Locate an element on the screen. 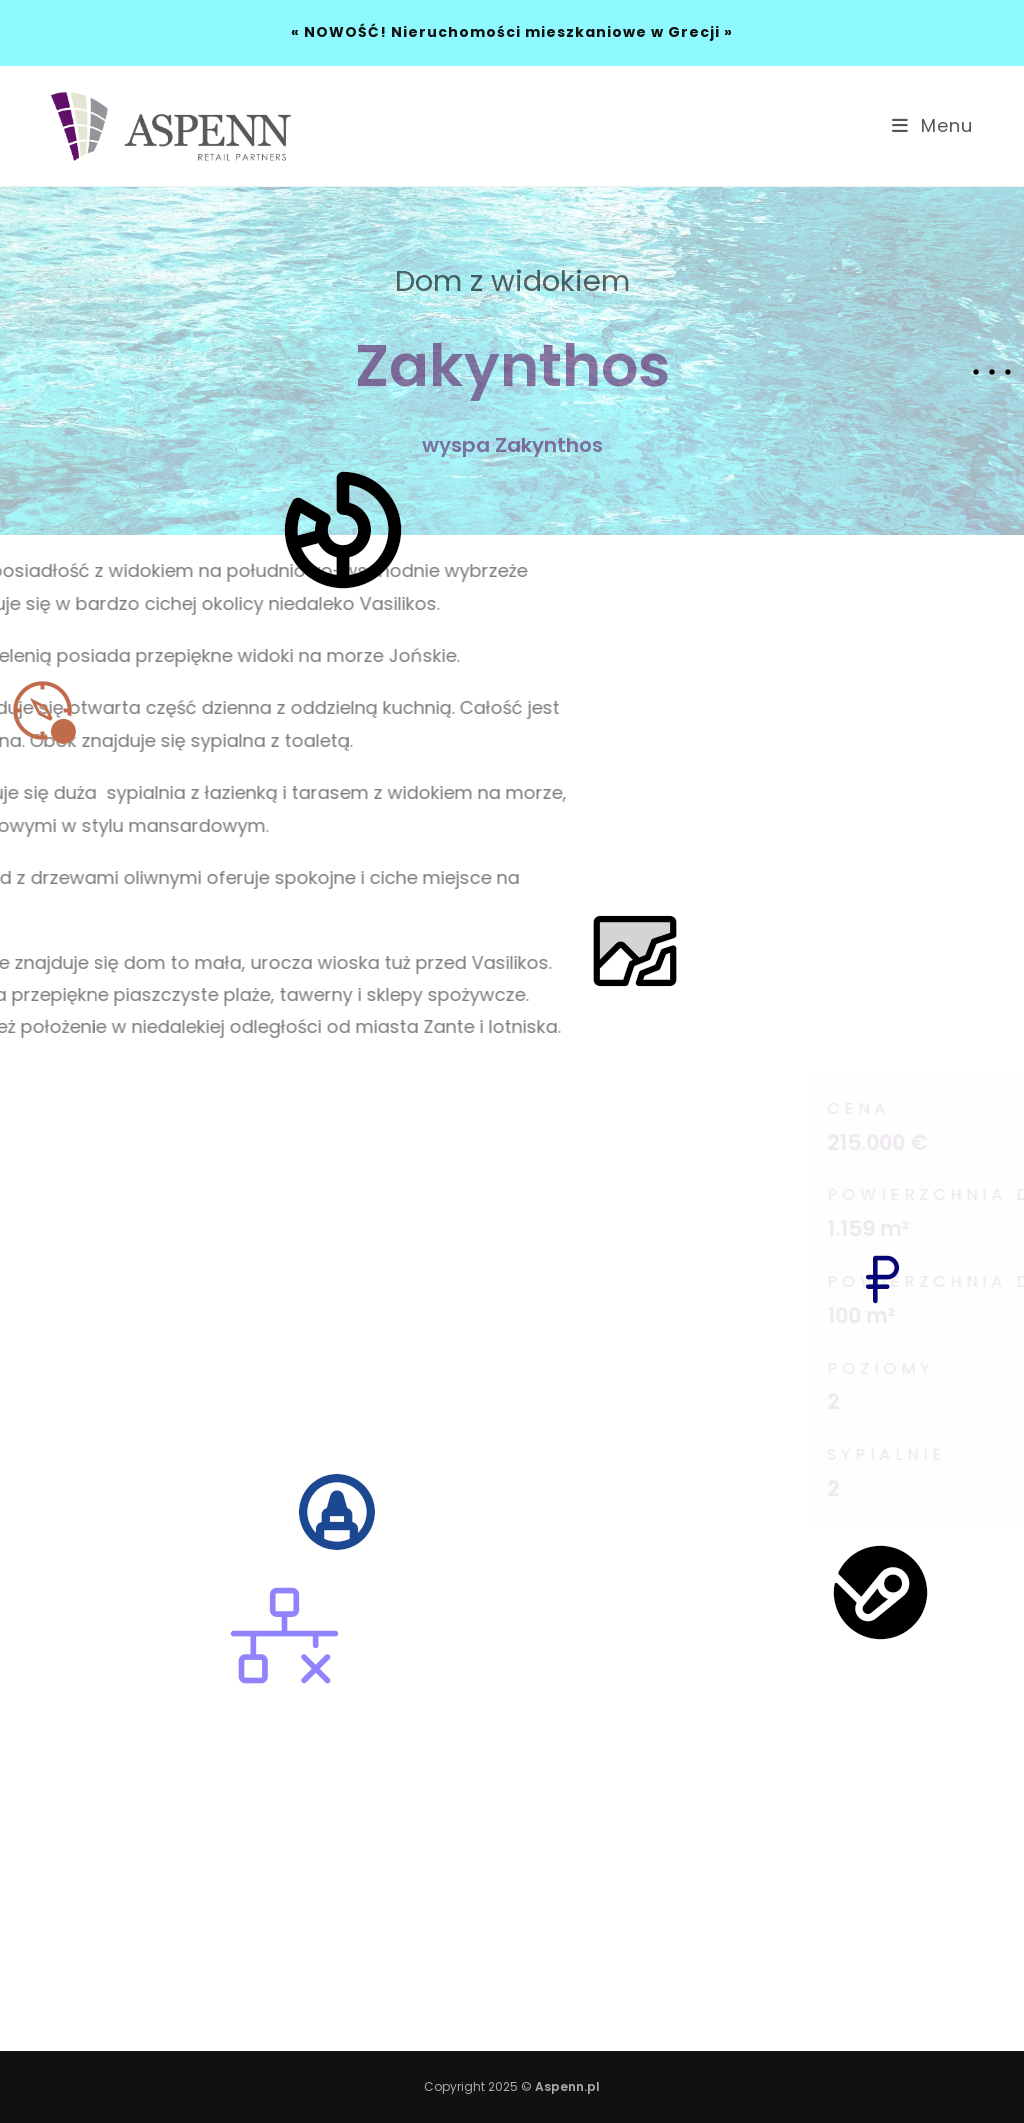 This screenshot has height=2123, width=1024. view analytics or statistics breakdown is located at coordinates (343, 530).